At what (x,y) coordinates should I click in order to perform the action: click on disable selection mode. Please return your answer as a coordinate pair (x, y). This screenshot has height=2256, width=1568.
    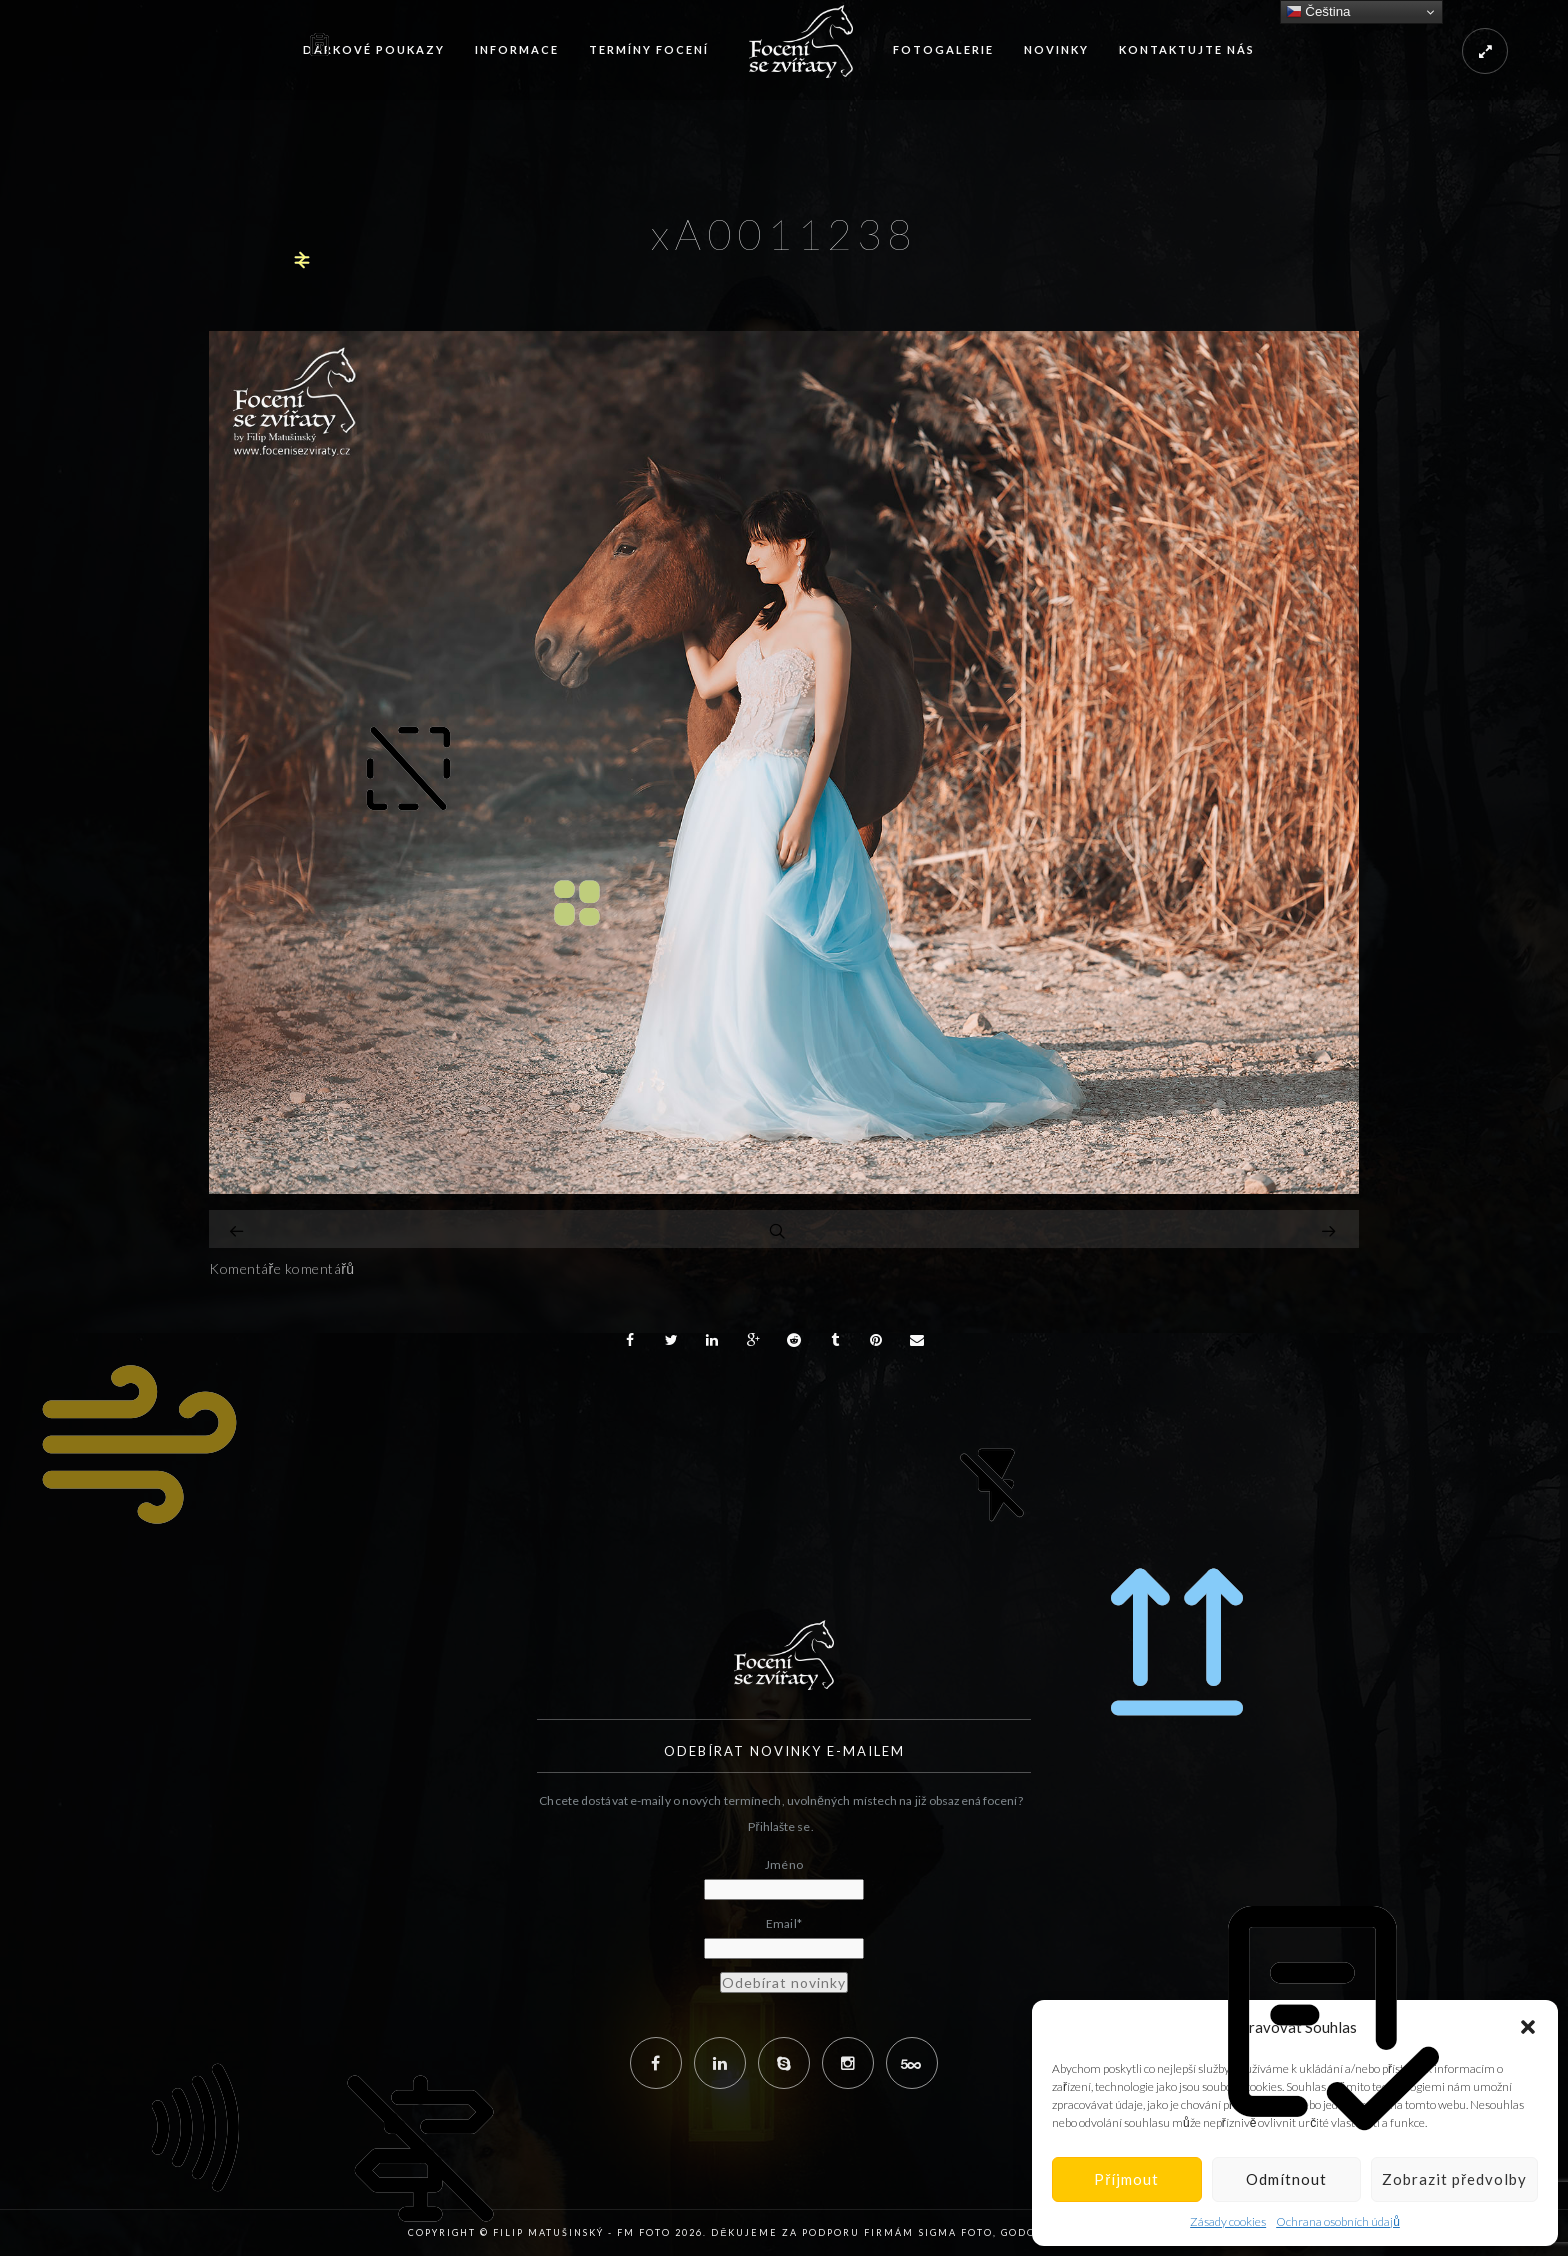
    Looking at the image, I should click on (408, 768).